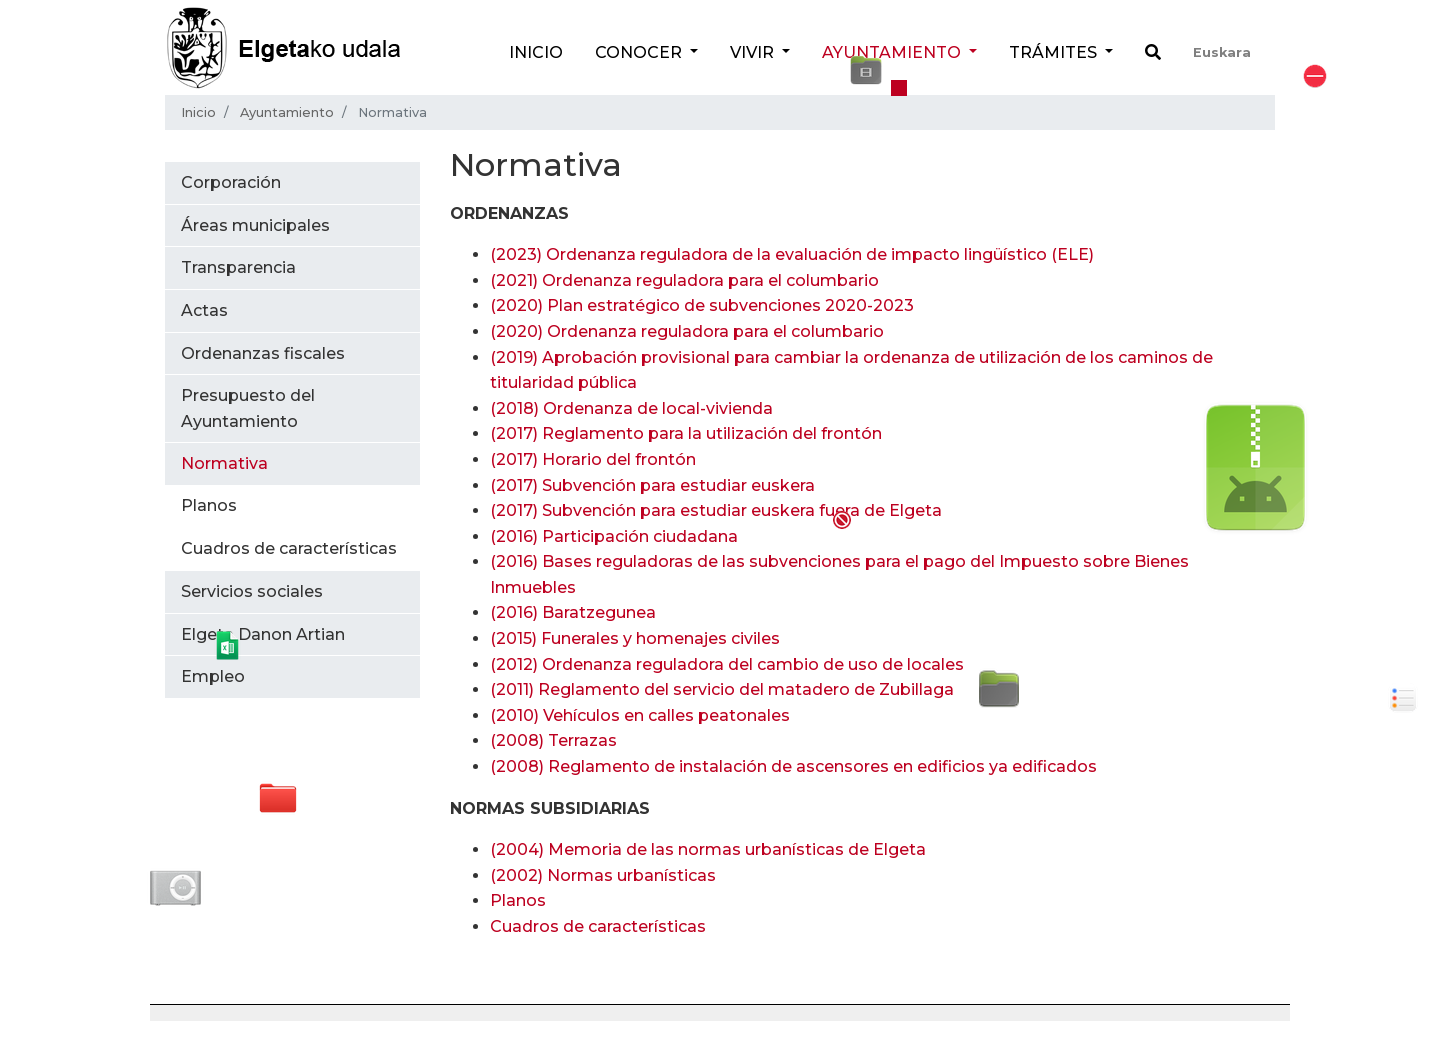  What do you see at coordinates (842, 520) in the screenshot?
I see `clear or delete text from an input field` at bounding box center [842, 520].